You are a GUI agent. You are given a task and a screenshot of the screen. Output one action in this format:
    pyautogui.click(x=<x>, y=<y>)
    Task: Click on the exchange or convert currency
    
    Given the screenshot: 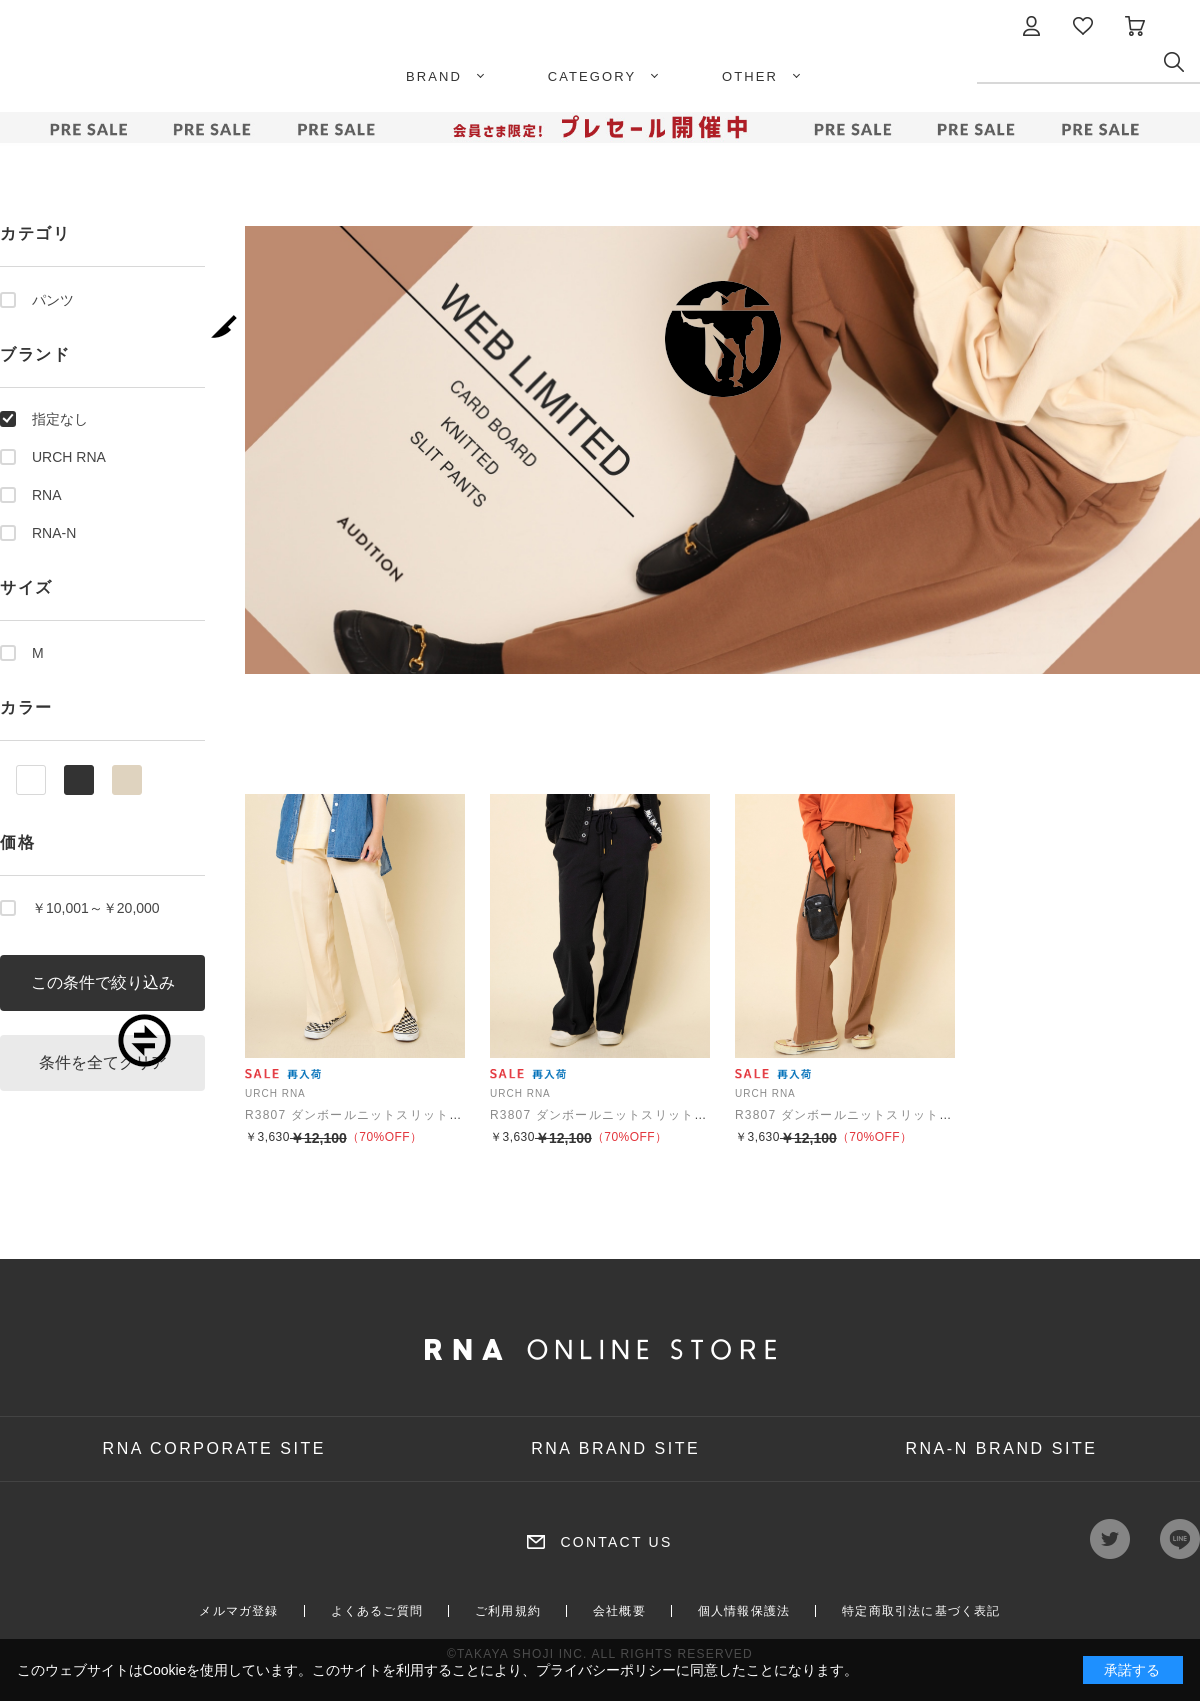 What is the action you would take?
    pyautogui.click(x=144, y=1040)
    